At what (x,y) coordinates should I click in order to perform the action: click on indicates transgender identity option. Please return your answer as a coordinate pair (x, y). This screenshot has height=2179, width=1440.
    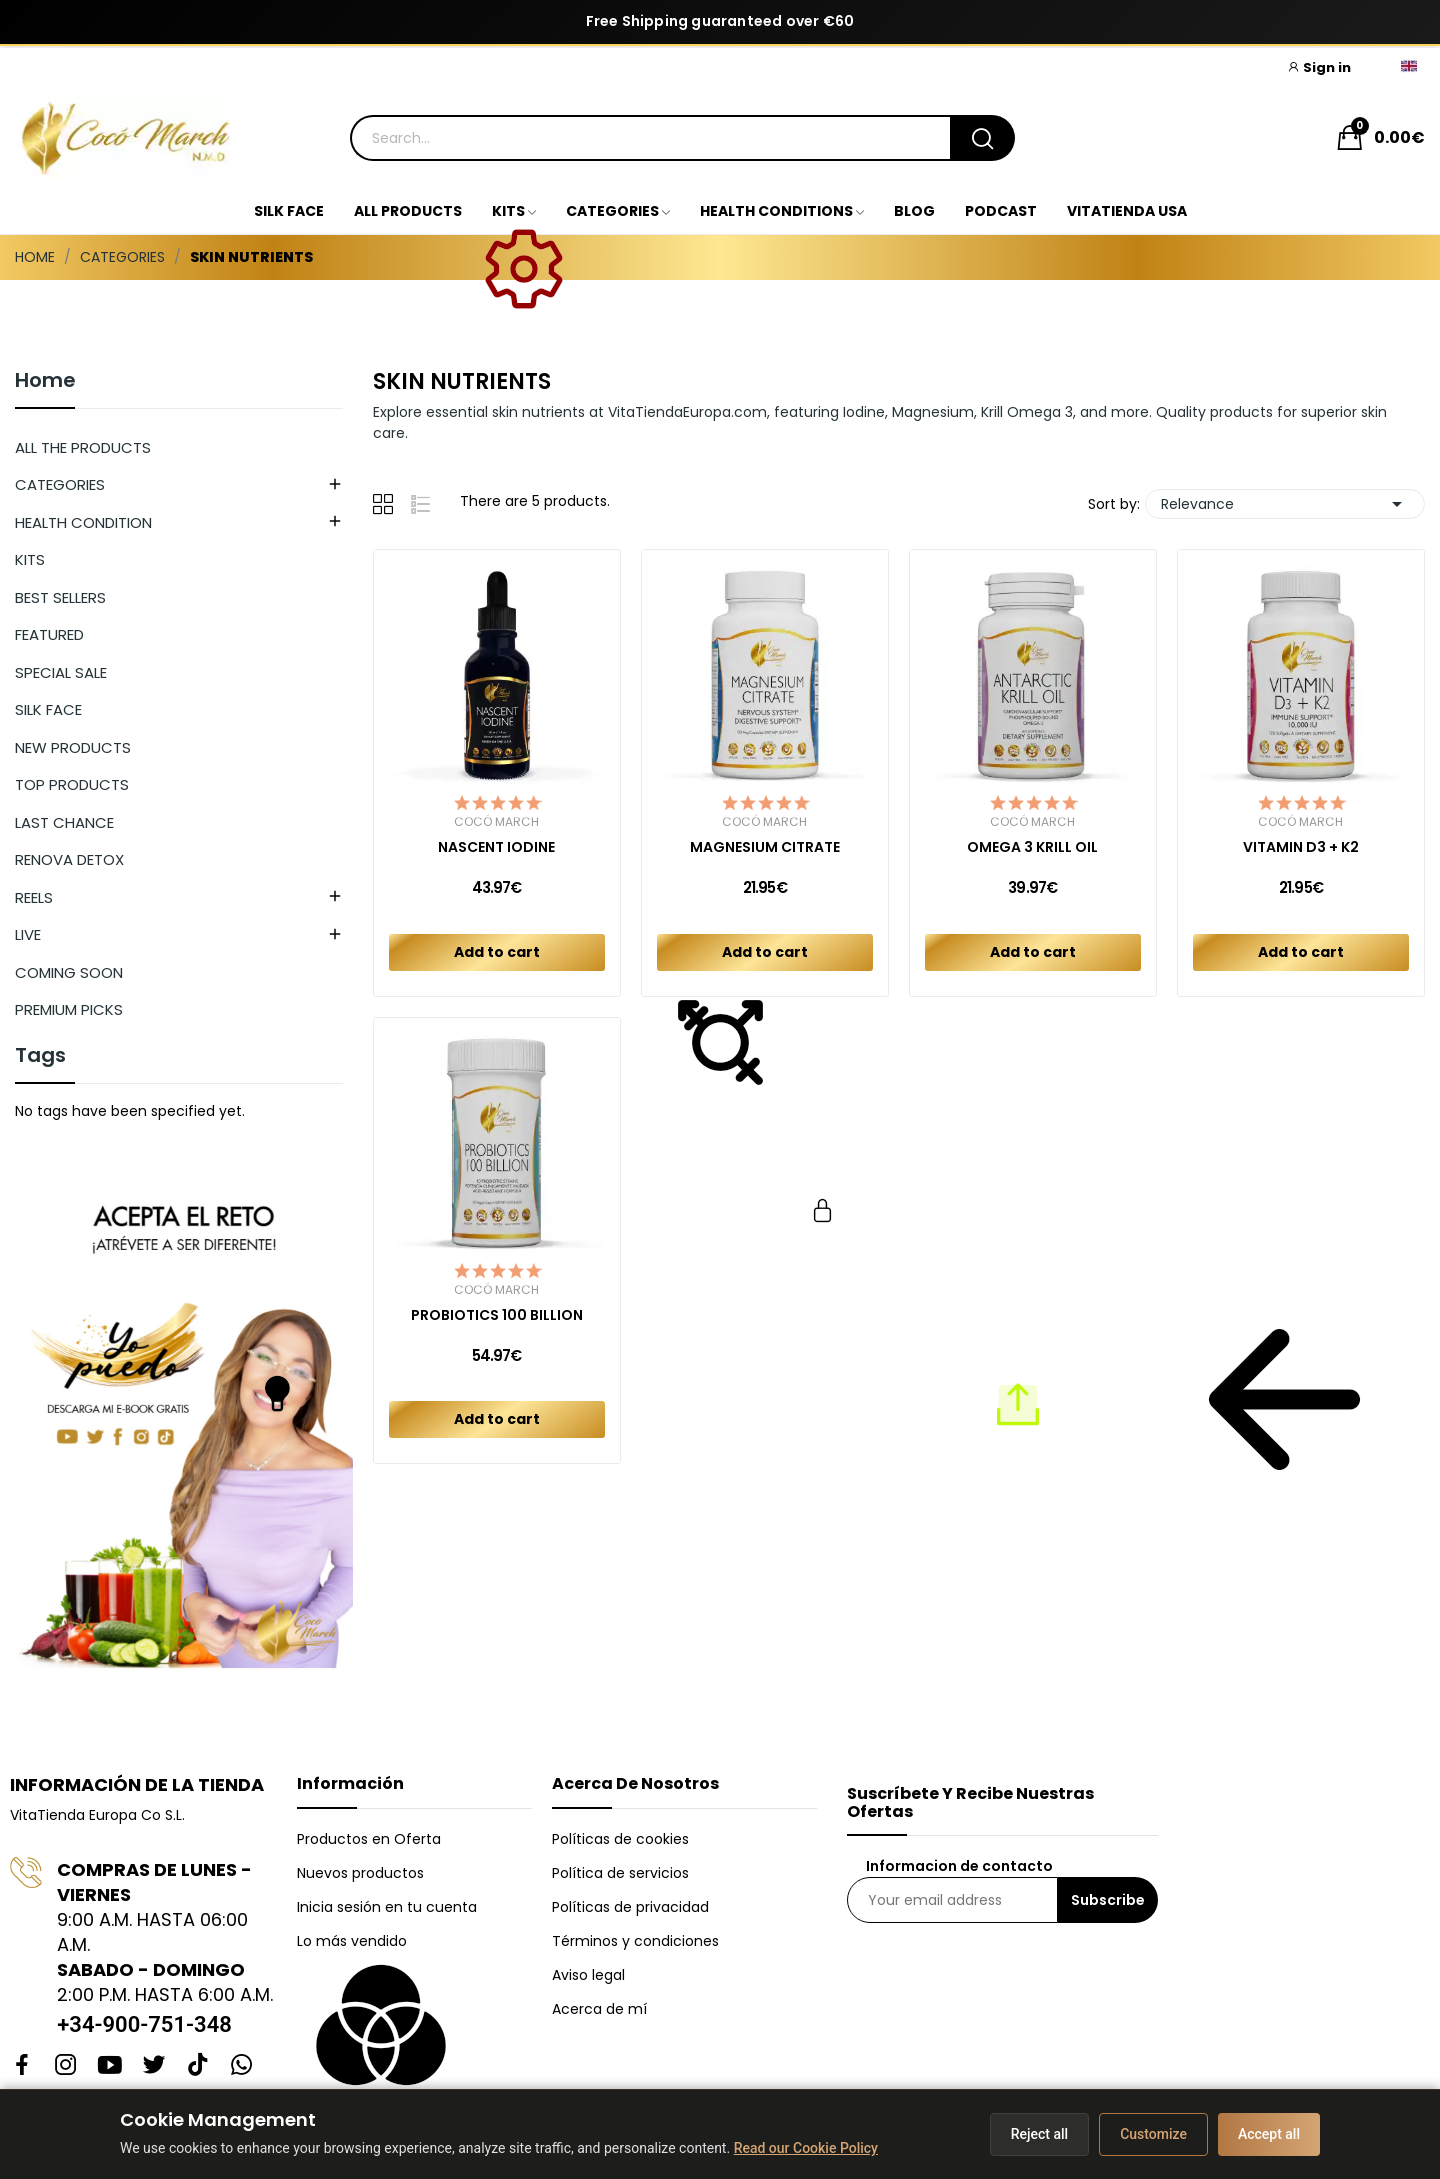
    Looking at the image, I should click on (720, 1042).